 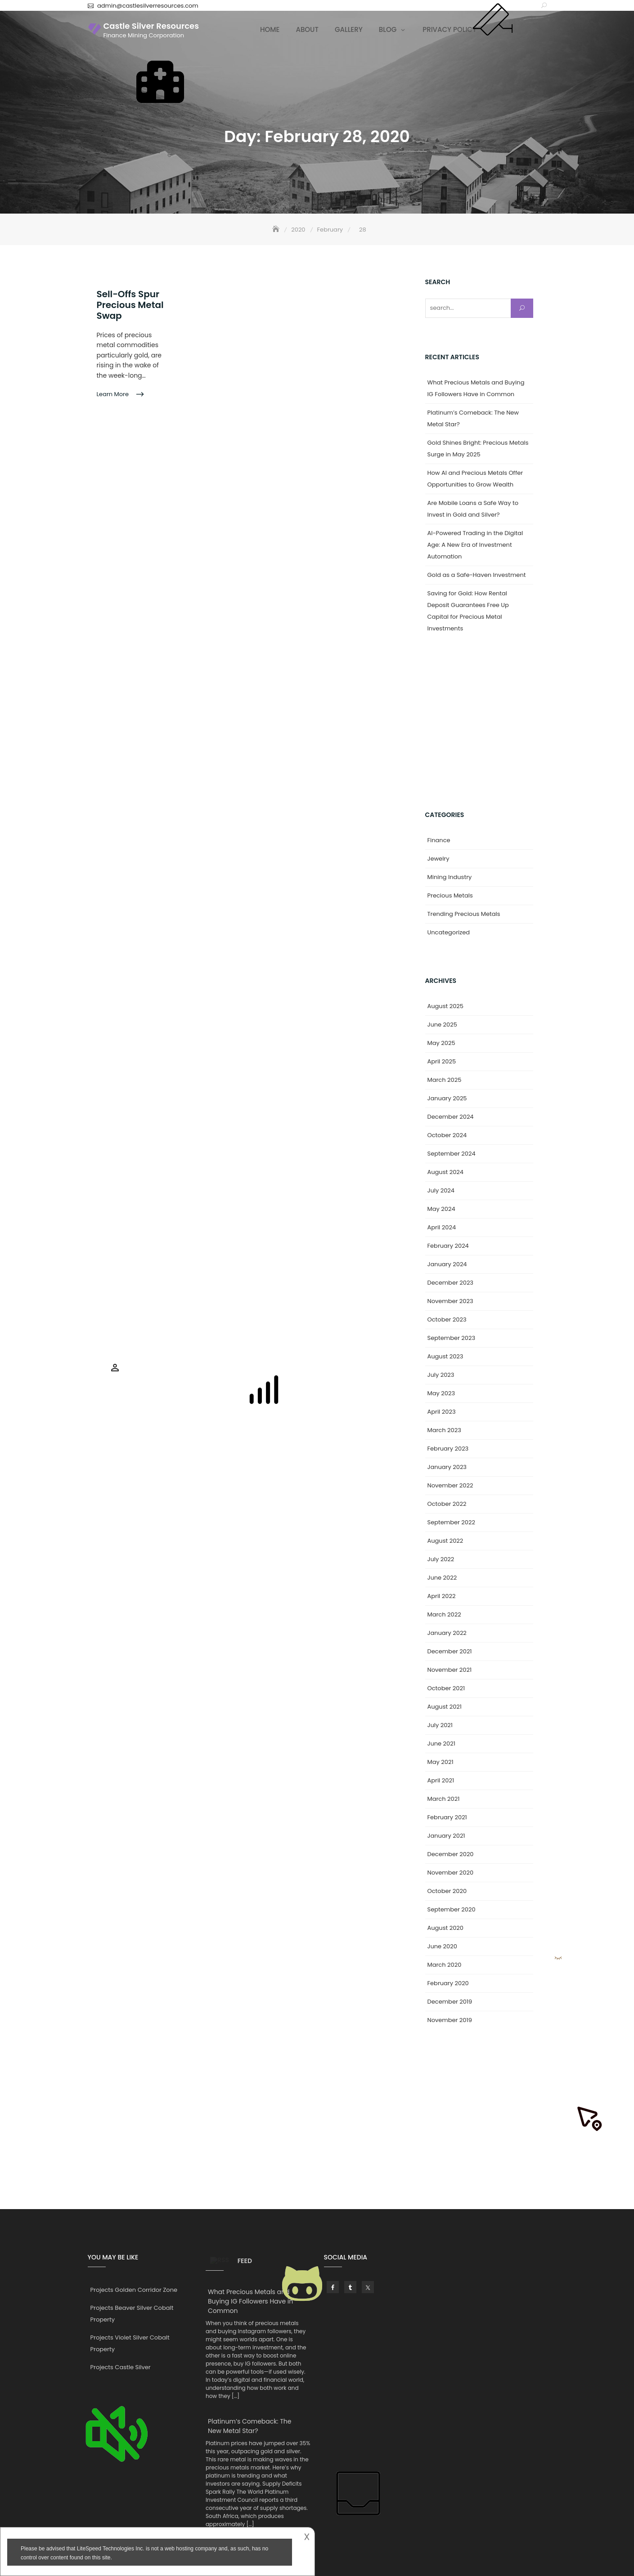 What do you see at coordinates (160, 82) in the screenshot?
I see `find nearby hospitals or medical facilities` at bounding box center [160, 82].